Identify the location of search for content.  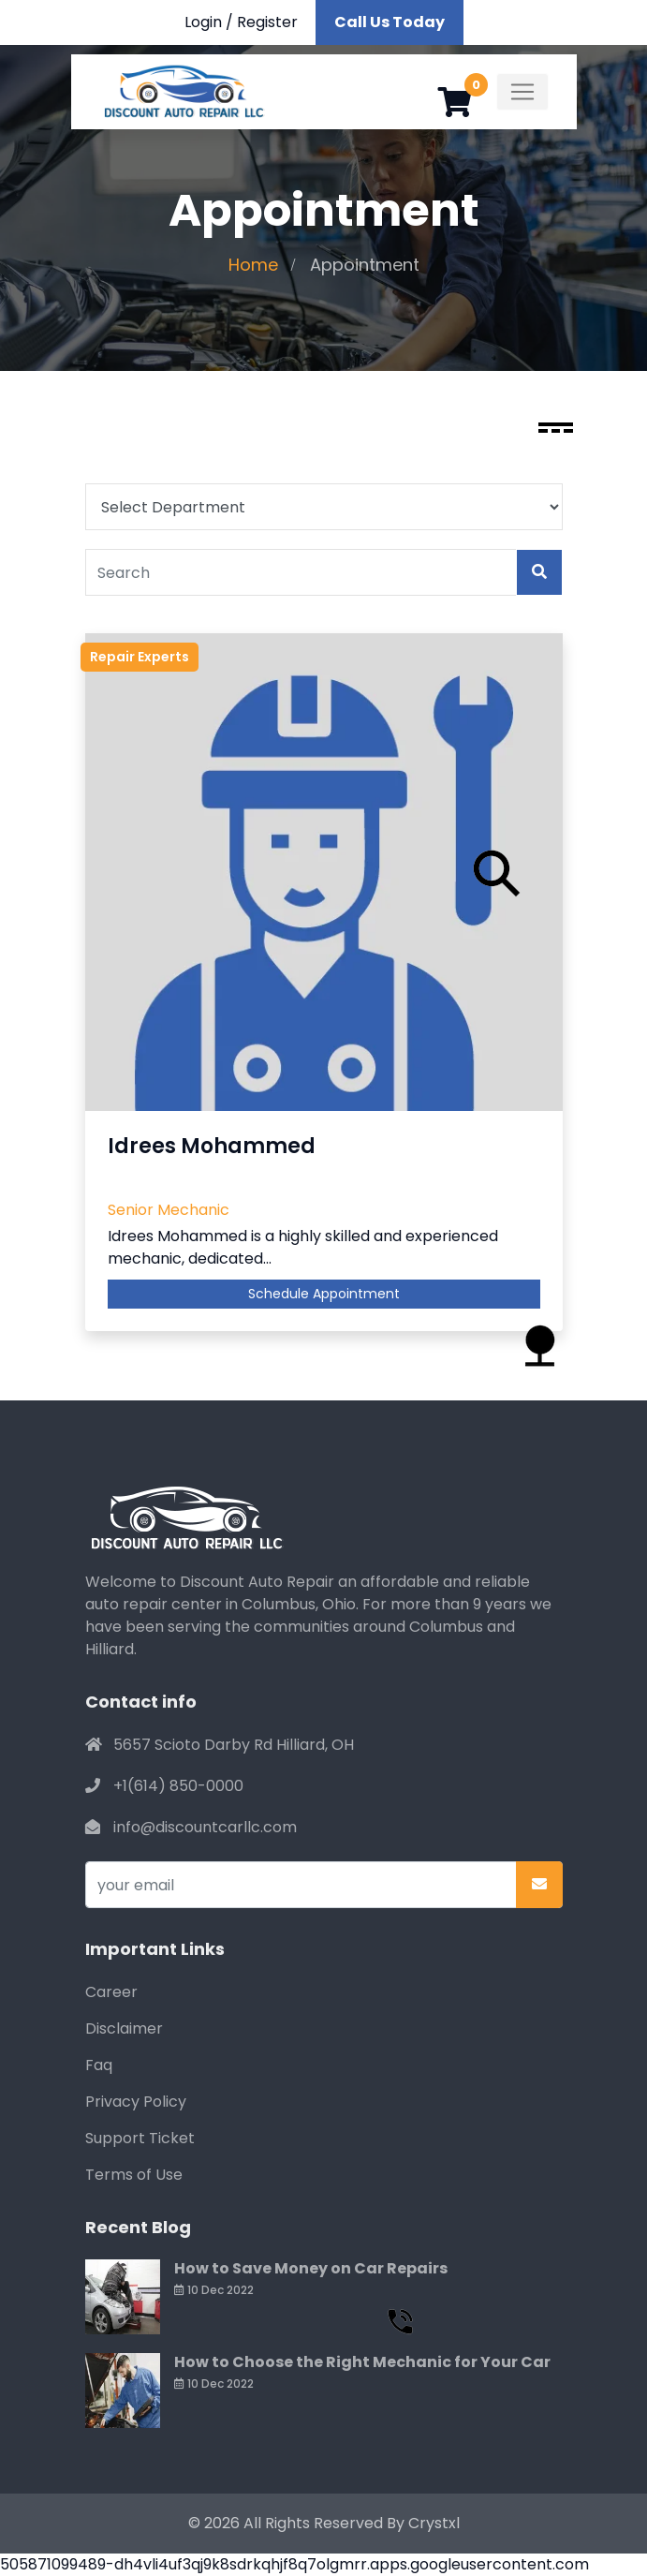
(496, 873).